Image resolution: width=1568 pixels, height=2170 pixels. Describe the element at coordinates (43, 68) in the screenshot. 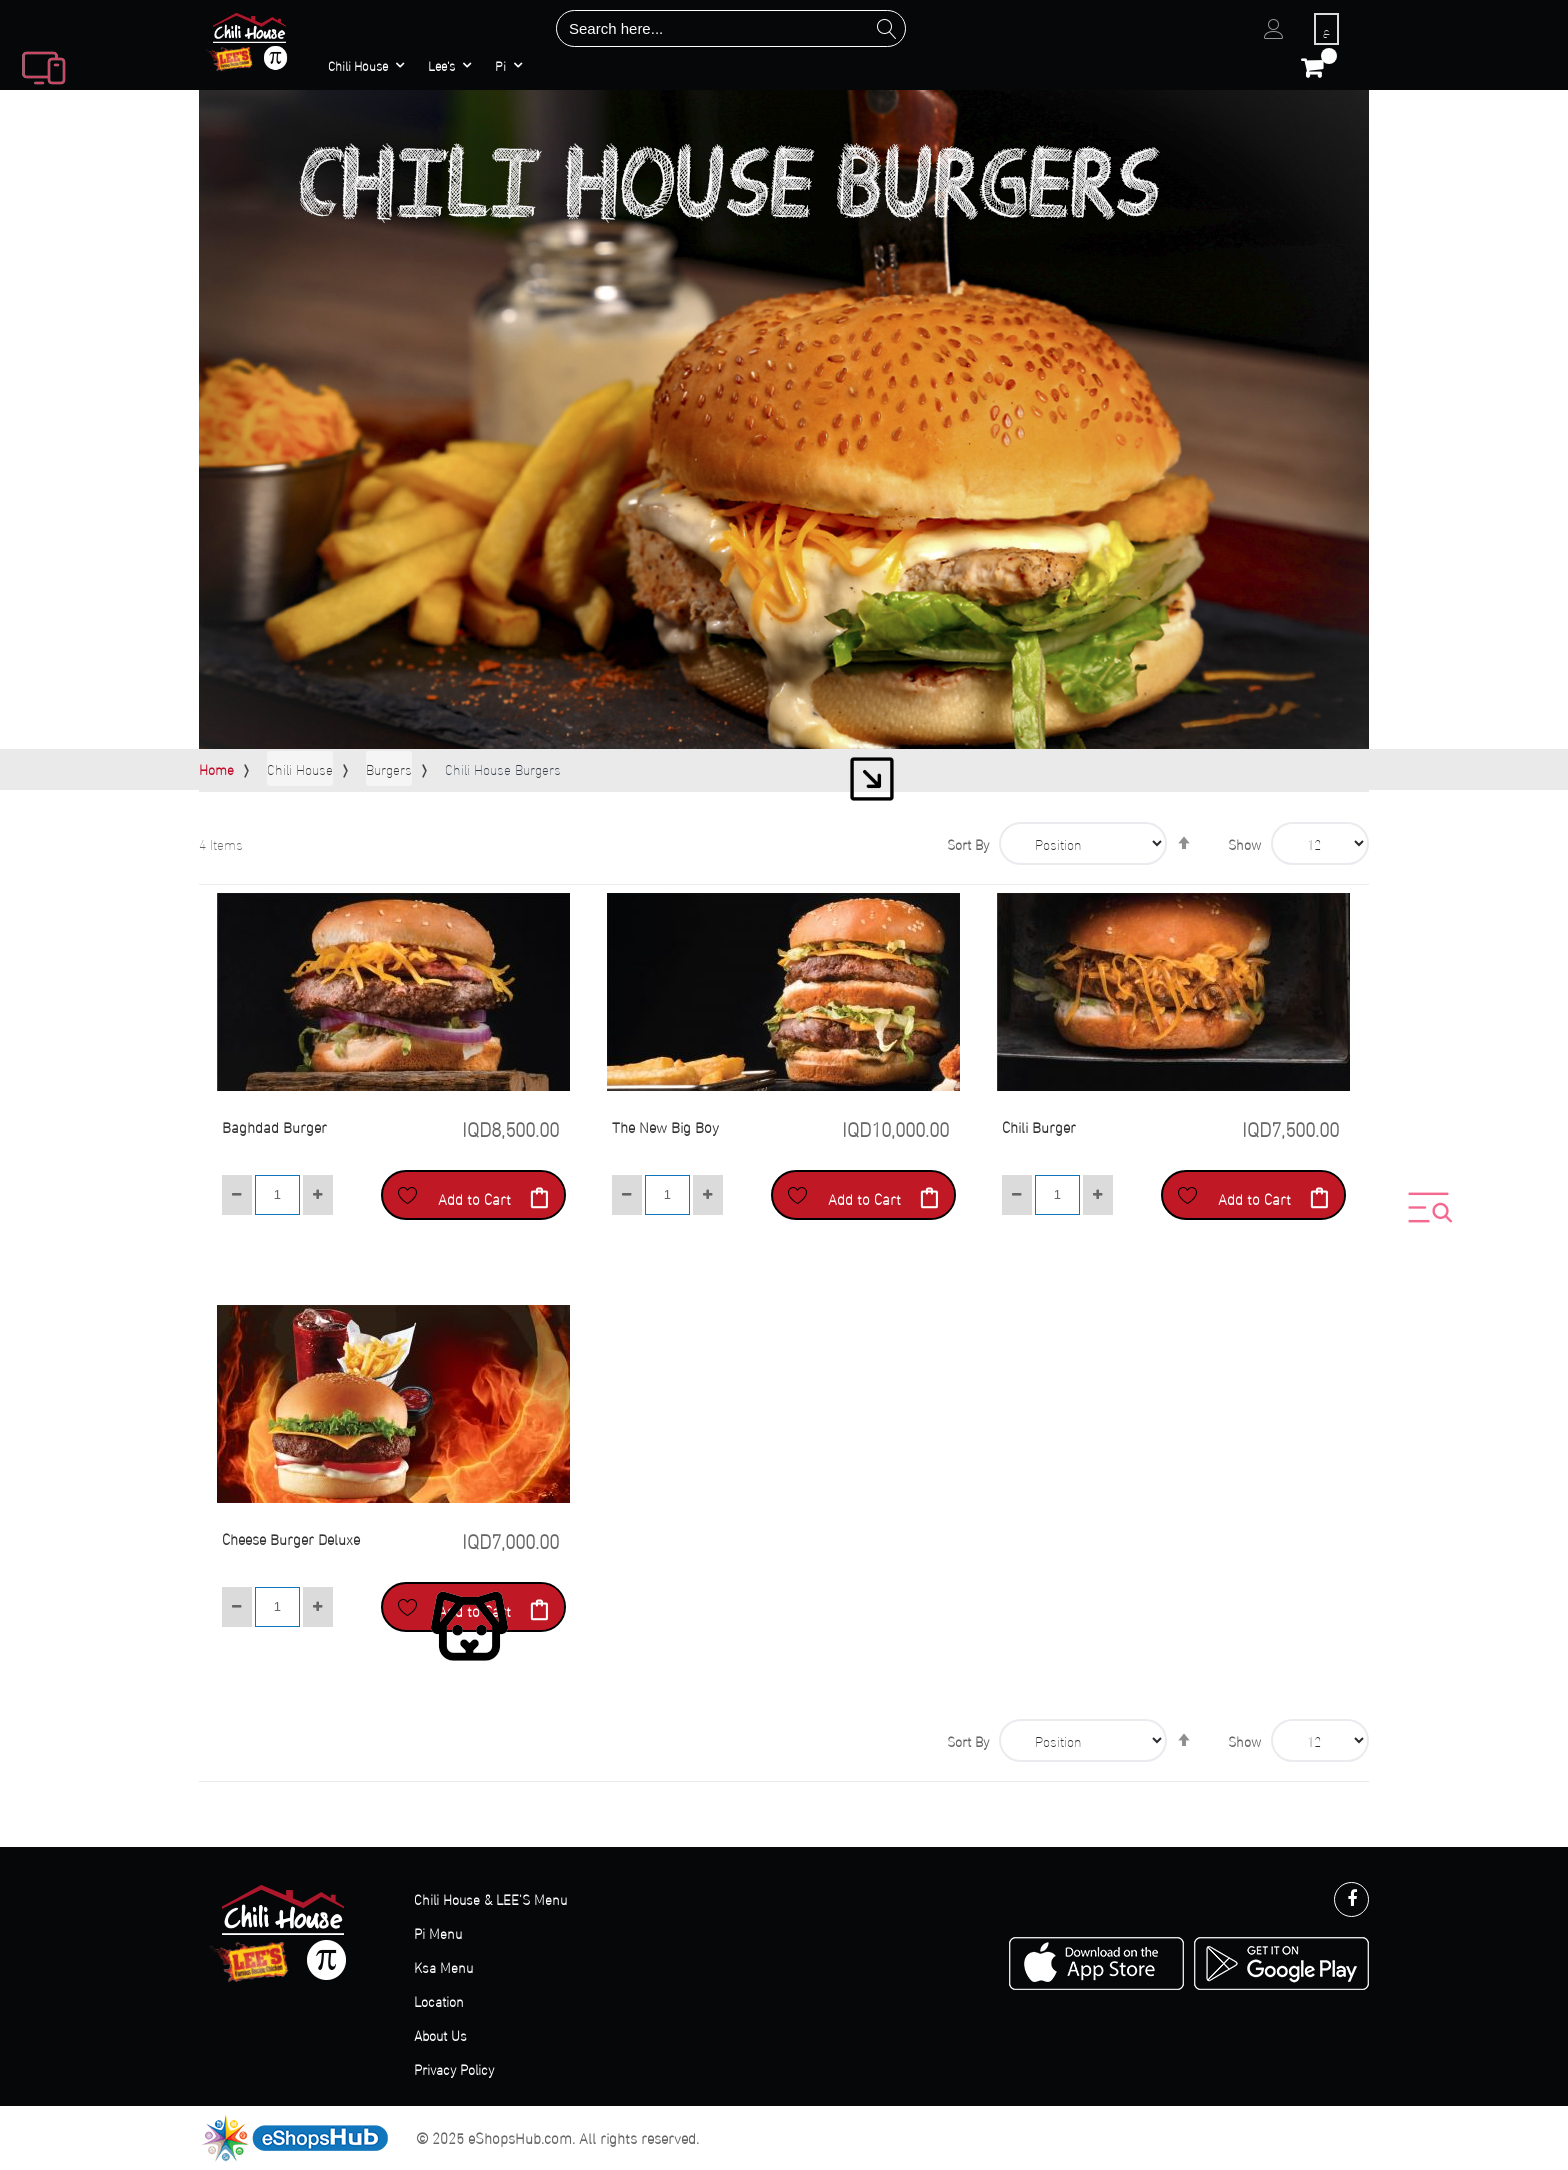

I see `manage connected devices` at that location.